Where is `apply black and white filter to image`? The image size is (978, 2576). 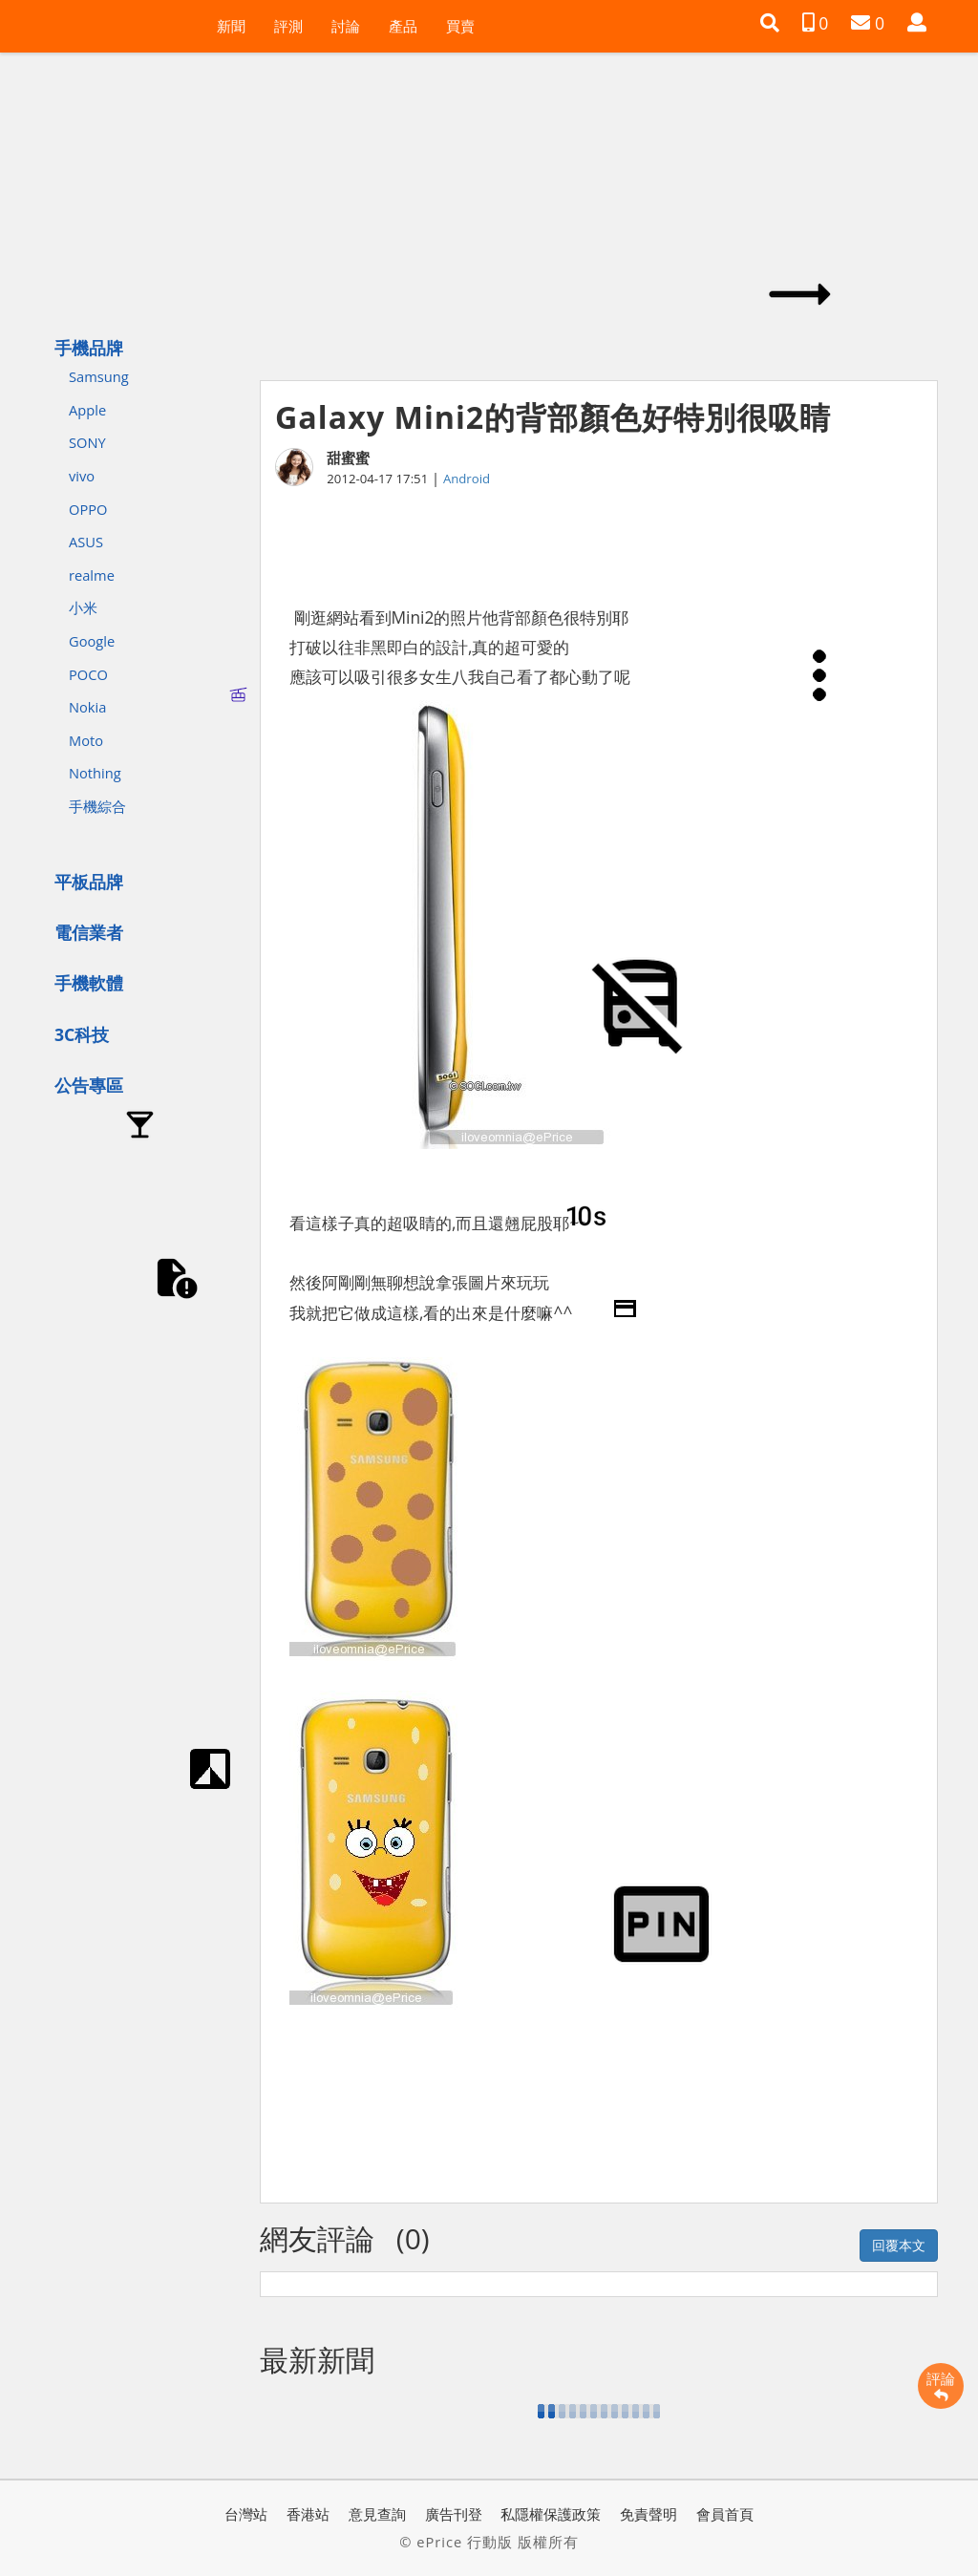 apply black and white filter to image is located at coordinates (210, 1769).